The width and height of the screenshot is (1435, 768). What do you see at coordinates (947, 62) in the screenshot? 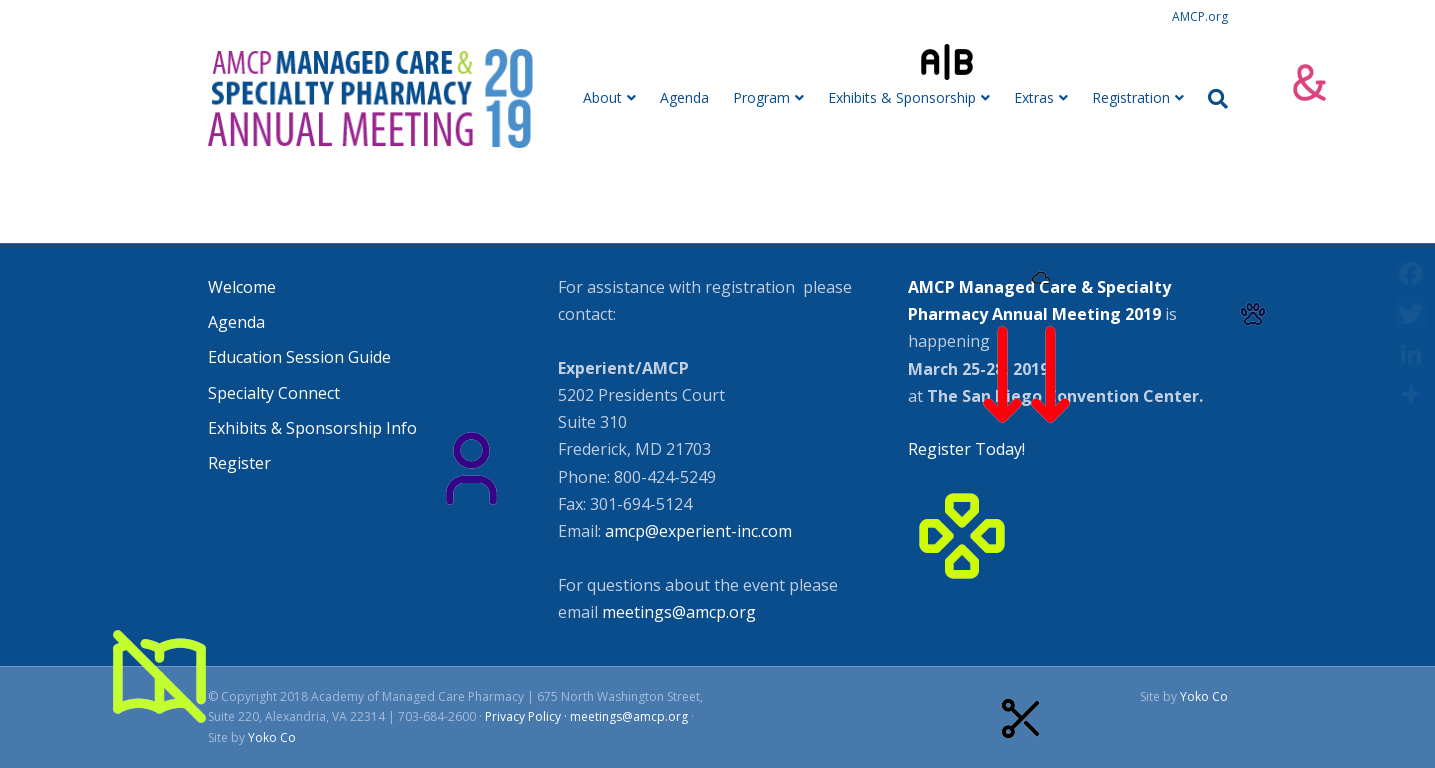
I see `toggle between A/B testing variants` at bounding box center [947, 62].